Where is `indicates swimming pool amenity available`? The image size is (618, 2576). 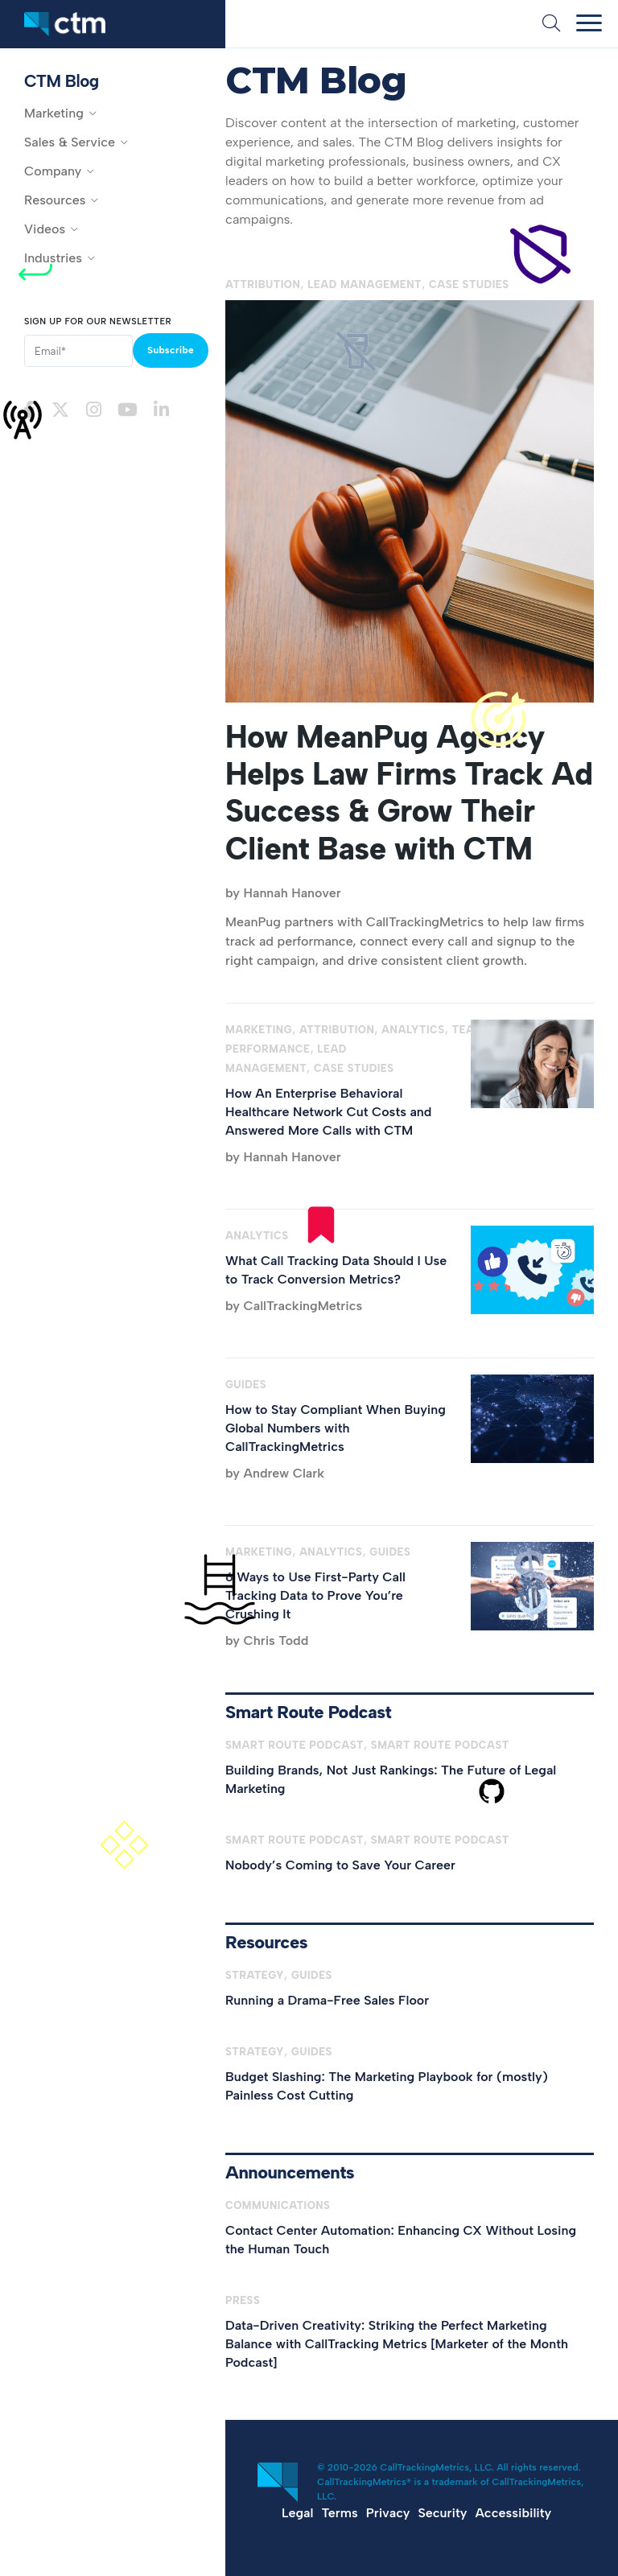 indicates swimming pool amenity available is located at coordinates (220, 1589).